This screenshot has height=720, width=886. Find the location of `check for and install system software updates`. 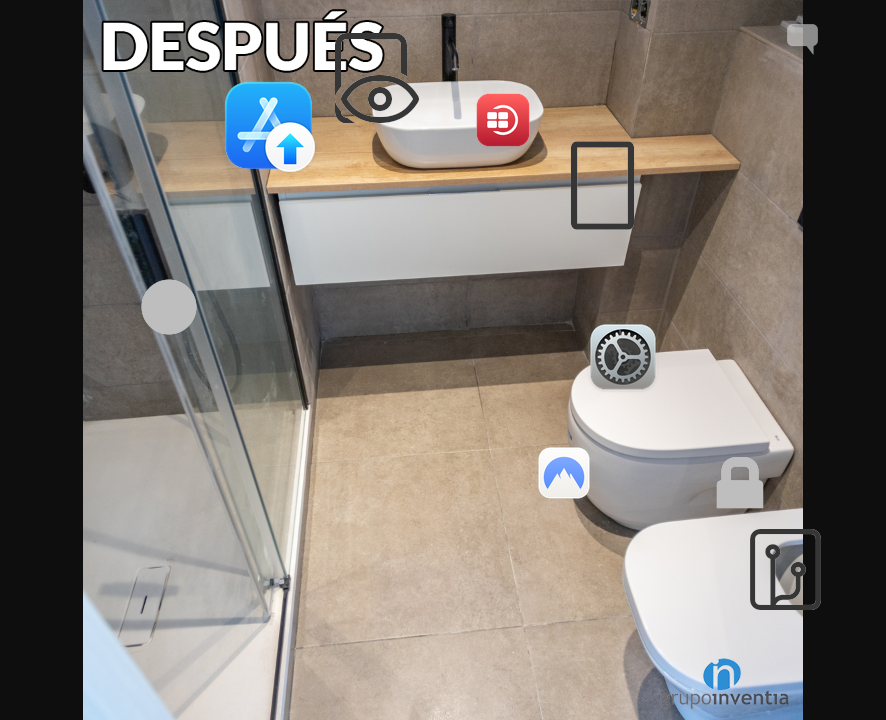

check for and install system software updates is located at coordinates (268, 125).